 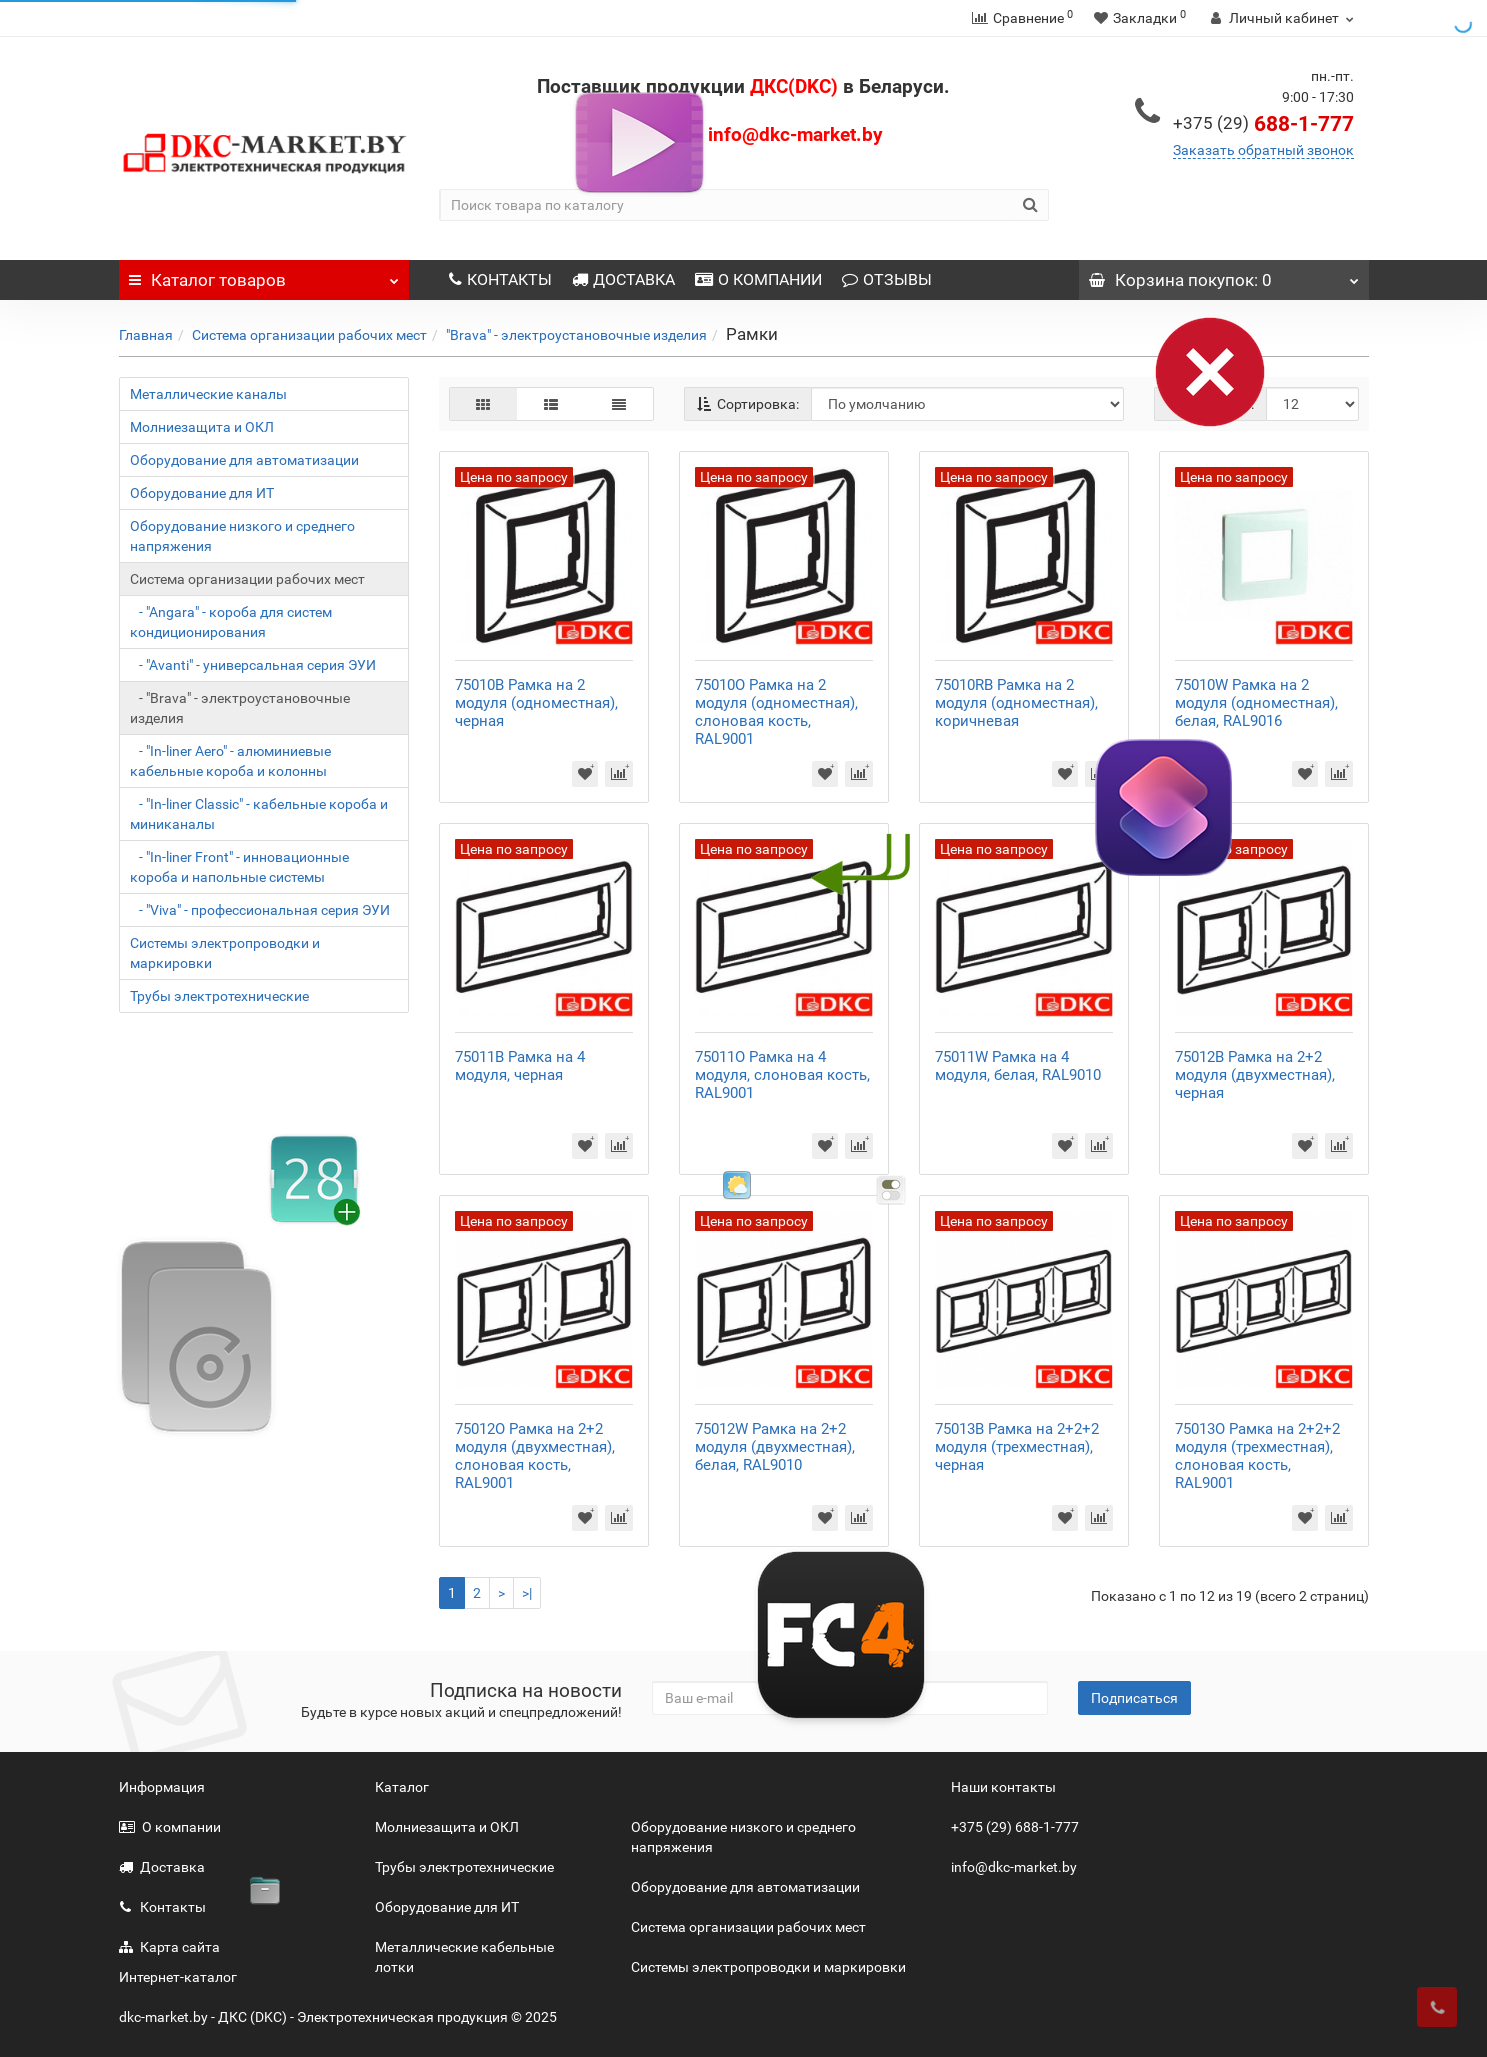 I want to click on open the video player app, so click(x=639, y=142).